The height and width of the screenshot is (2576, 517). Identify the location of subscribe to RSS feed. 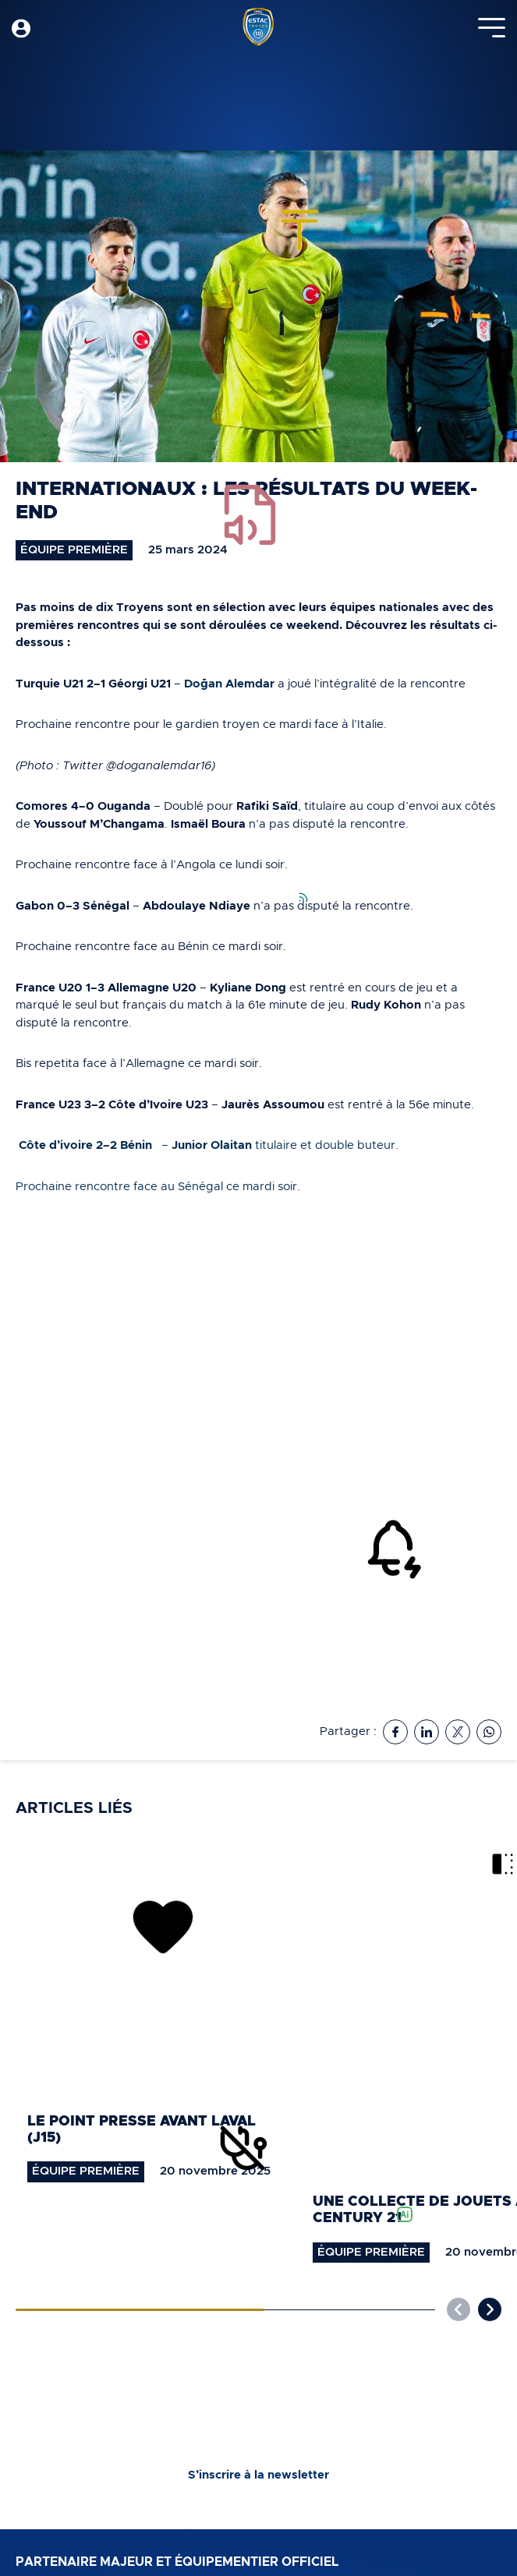
(303, 897).